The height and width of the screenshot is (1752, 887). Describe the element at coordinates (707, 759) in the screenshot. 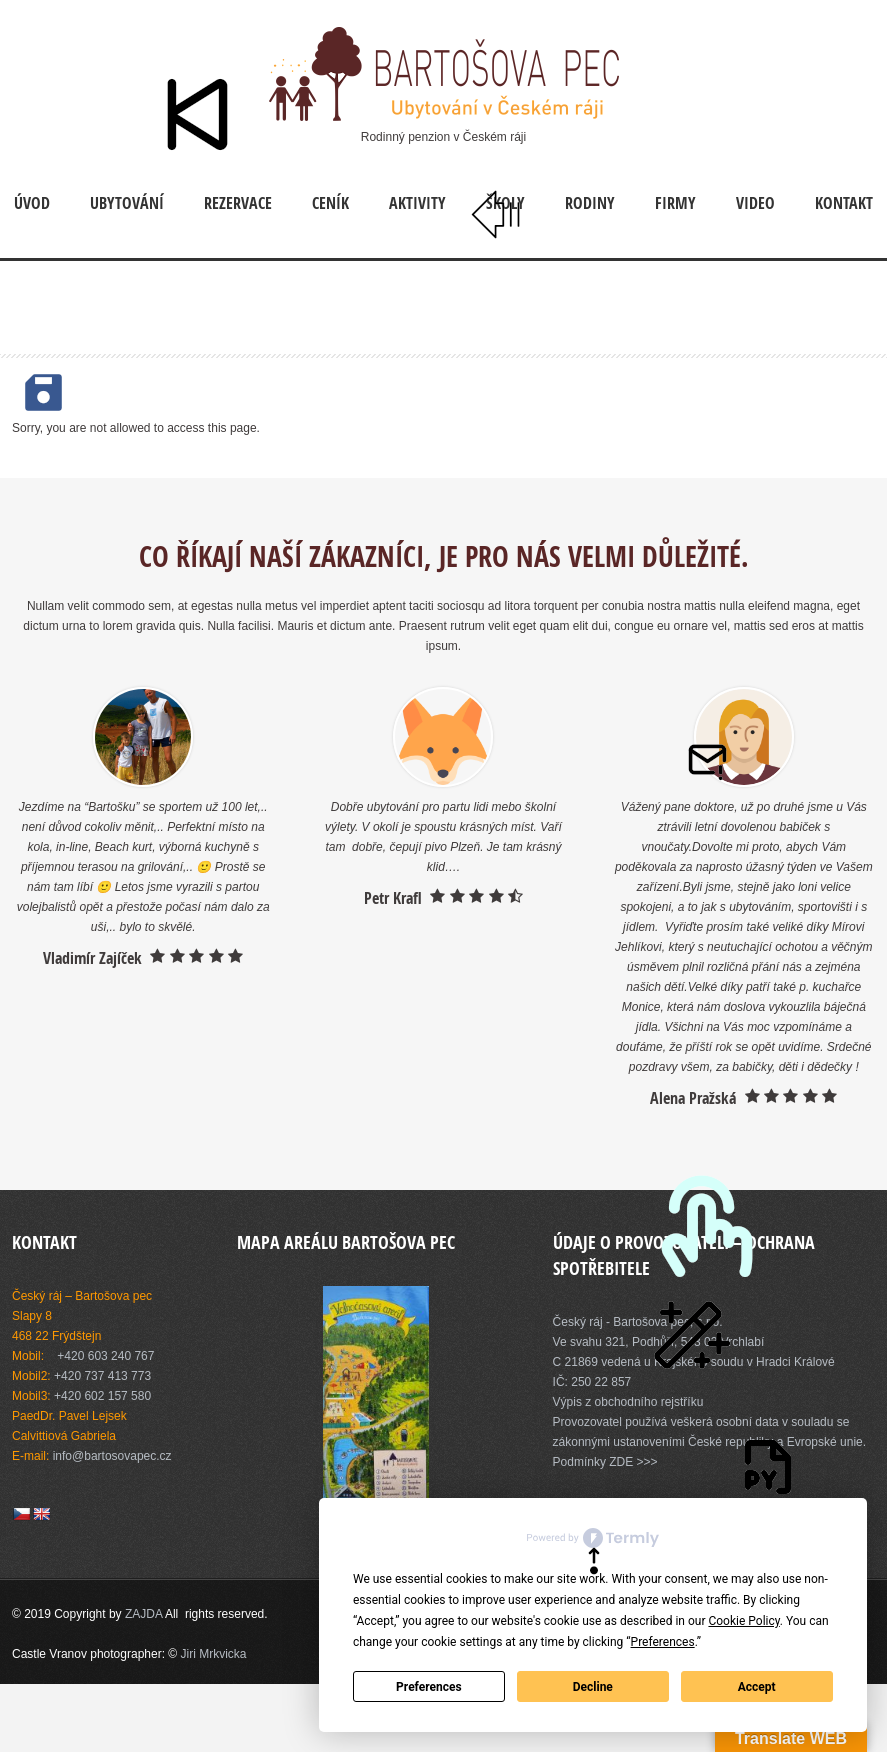

I see `indicates an urgent or important email` at that location.